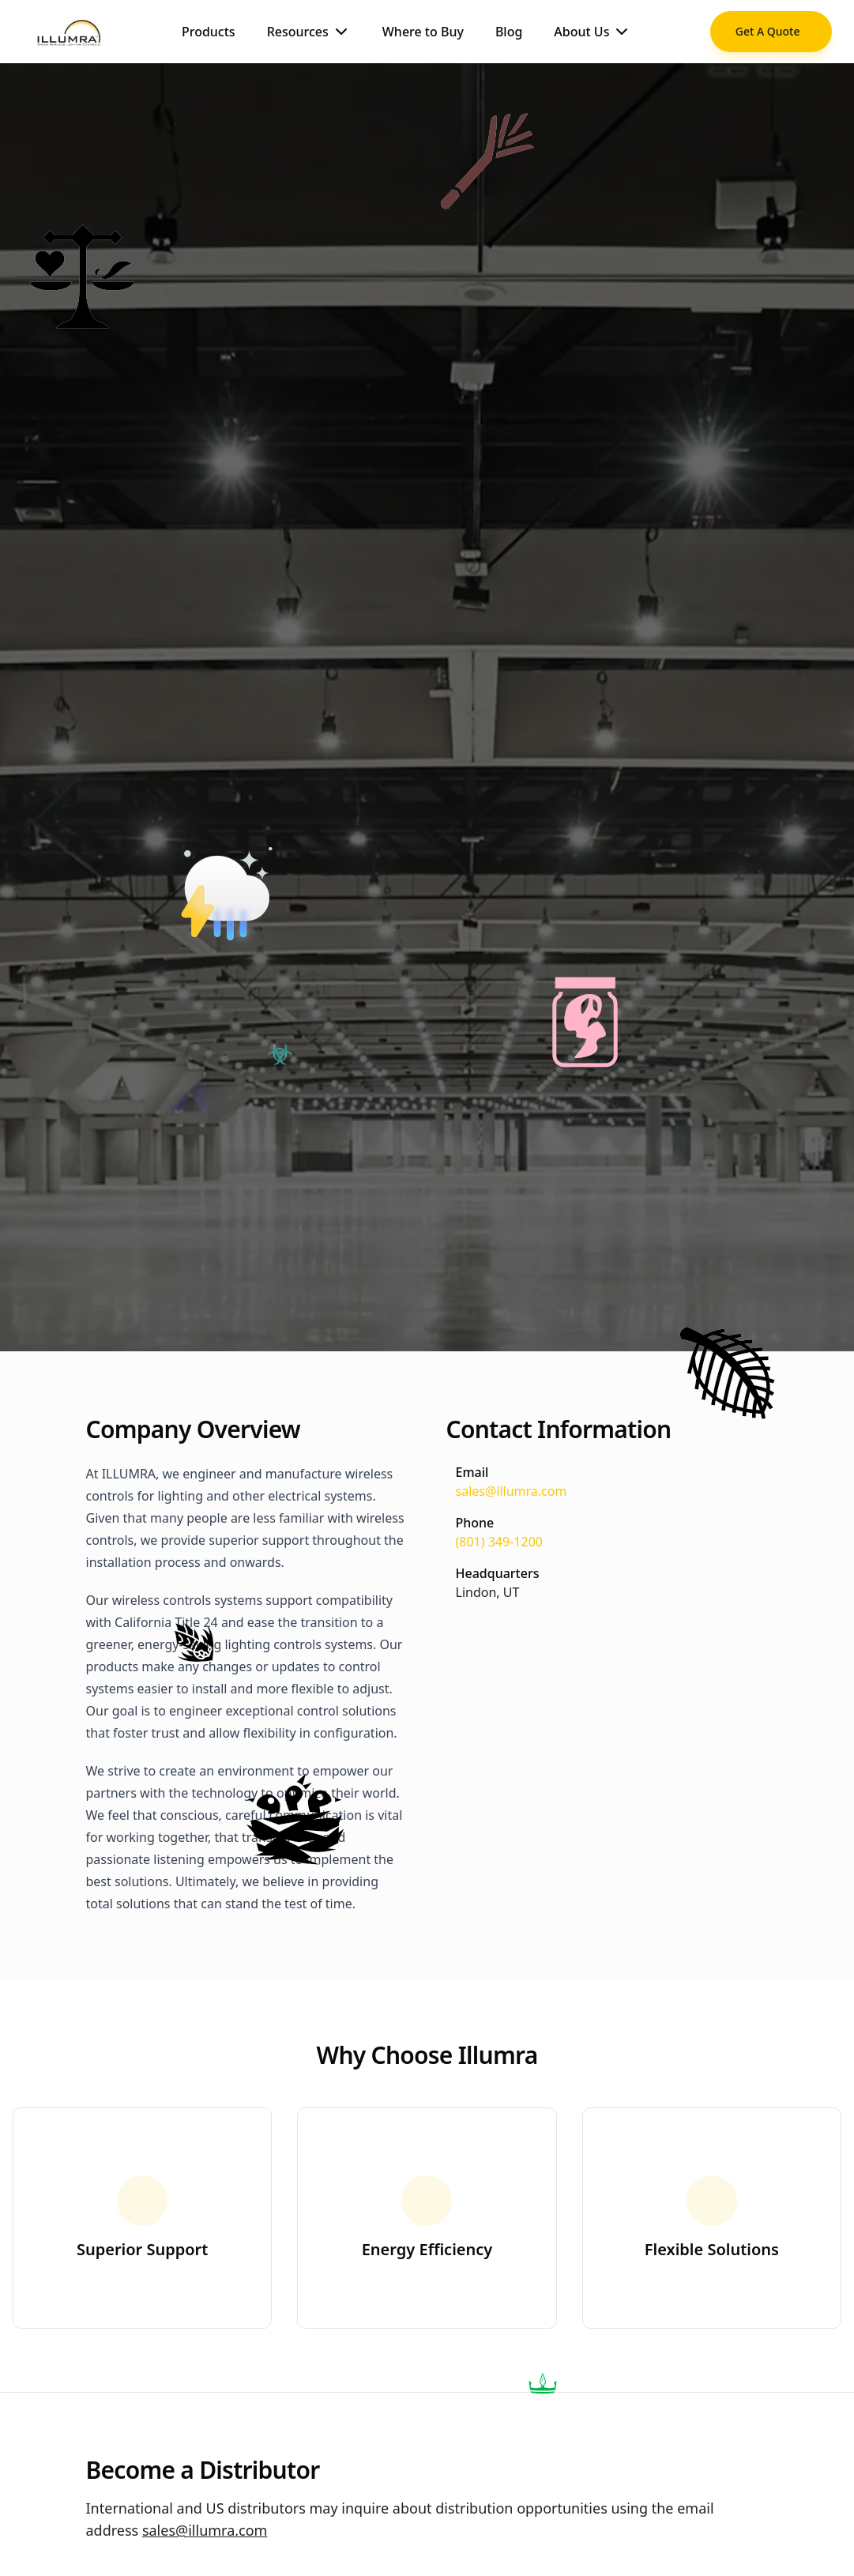  Describe the element at coordinates (585, 1022) in the screenshot. I see `collect or capture a shadow creature` at that location.